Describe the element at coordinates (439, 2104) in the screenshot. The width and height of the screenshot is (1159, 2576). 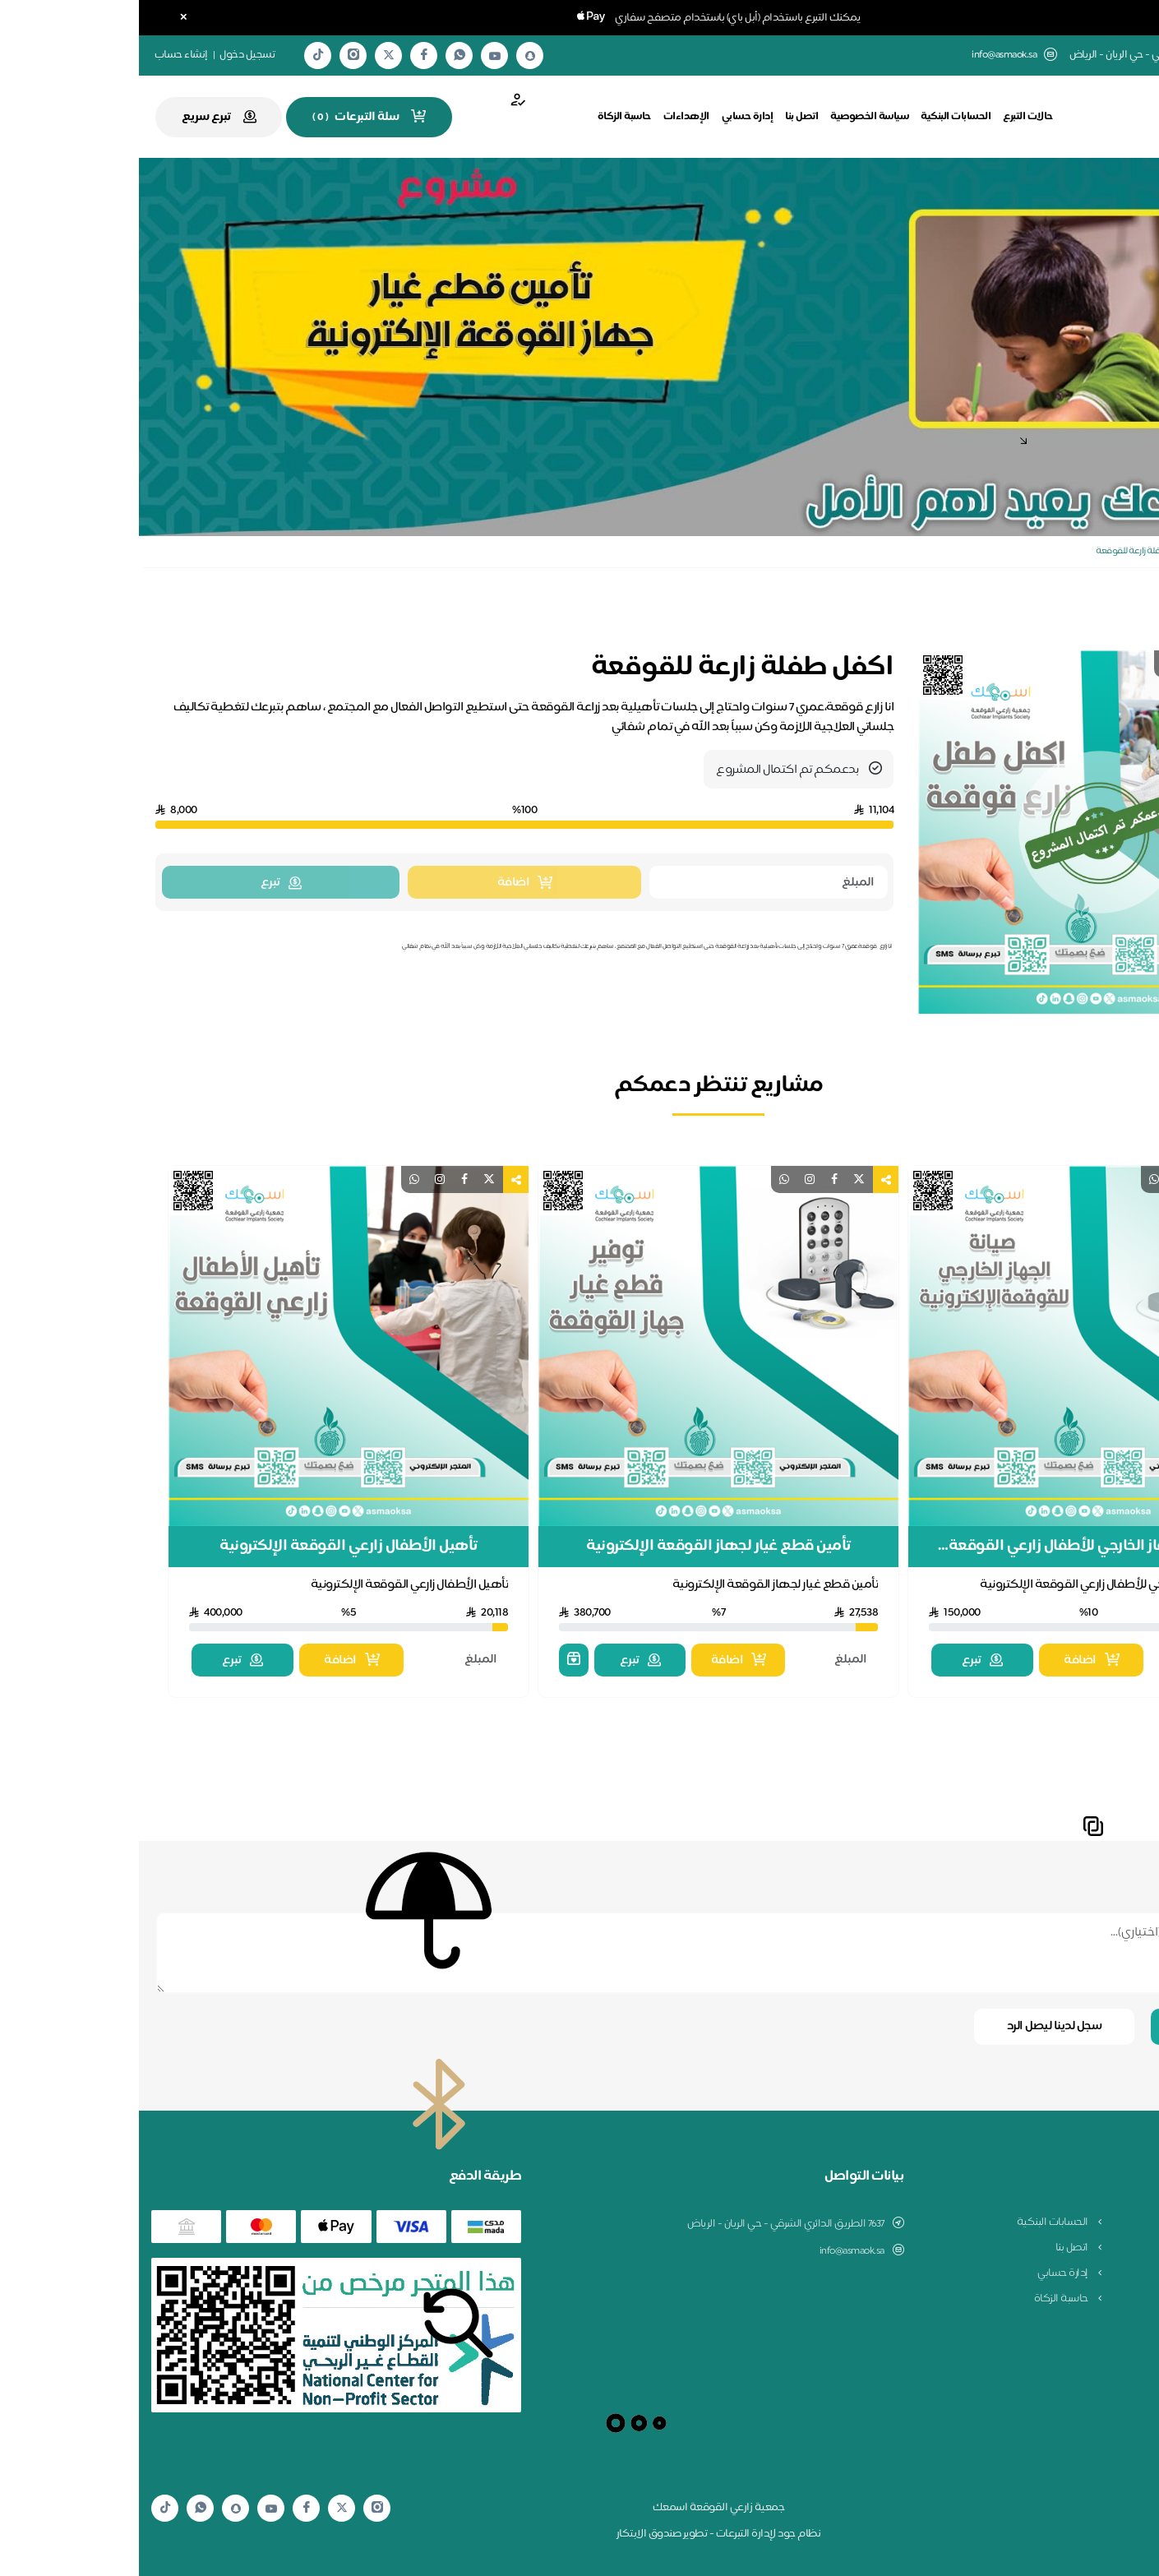
I see `toggle bluetooth connectivity on or off` at that location.